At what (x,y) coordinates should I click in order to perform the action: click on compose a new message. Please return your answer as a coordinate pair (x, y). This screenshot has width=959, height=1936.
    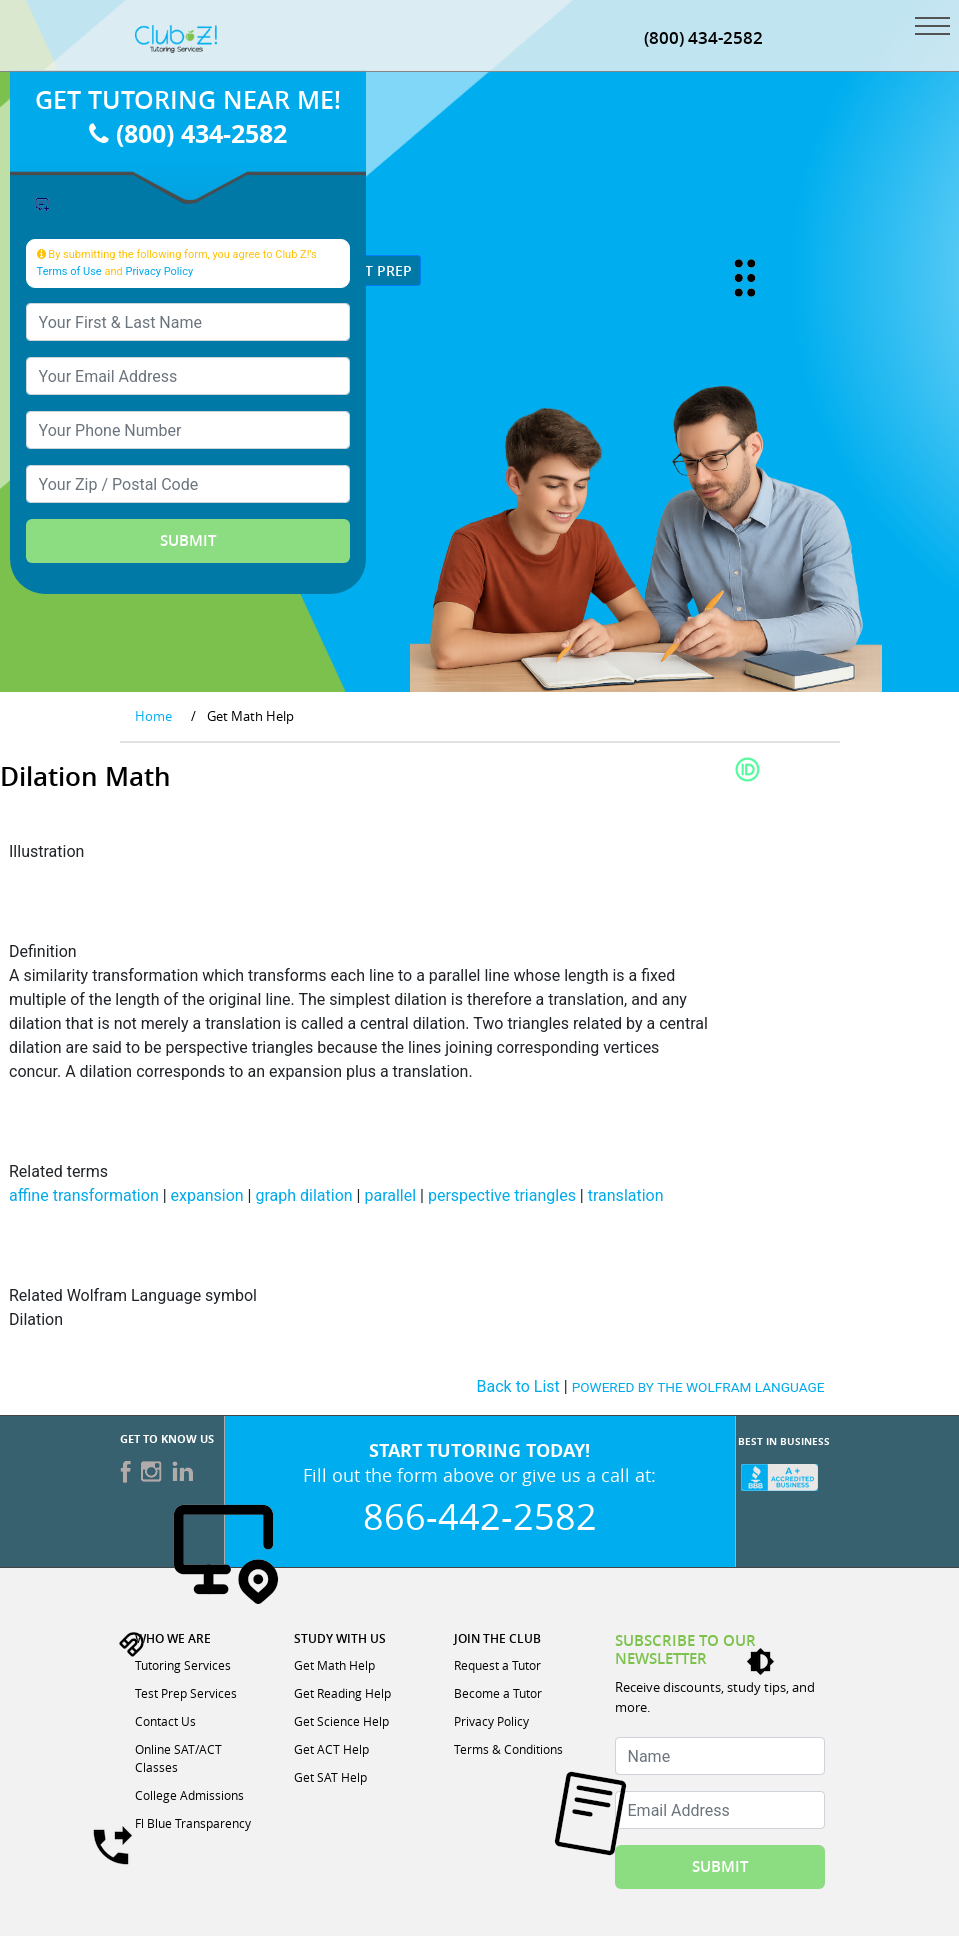
    Looking at the image, I should click on (42, 204).